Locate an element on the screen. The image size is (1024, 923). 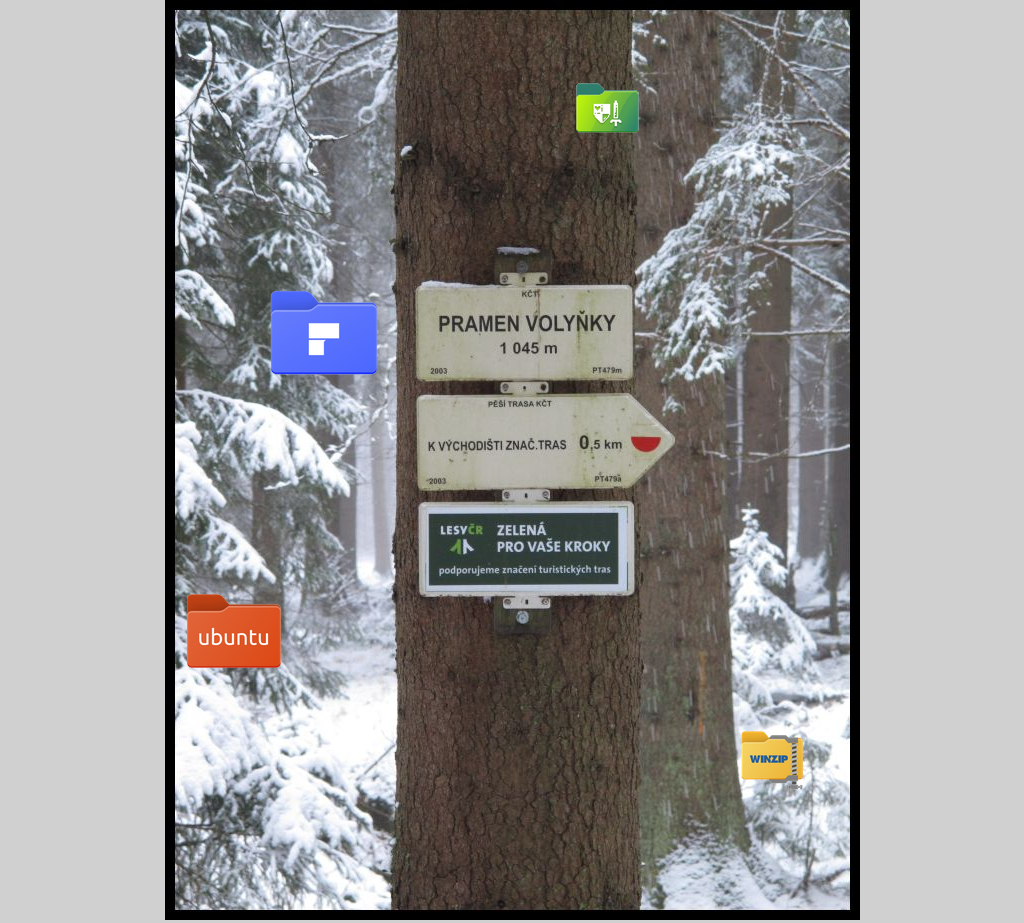
open ubuntu-related files folder is located at coordinates (233, 633).